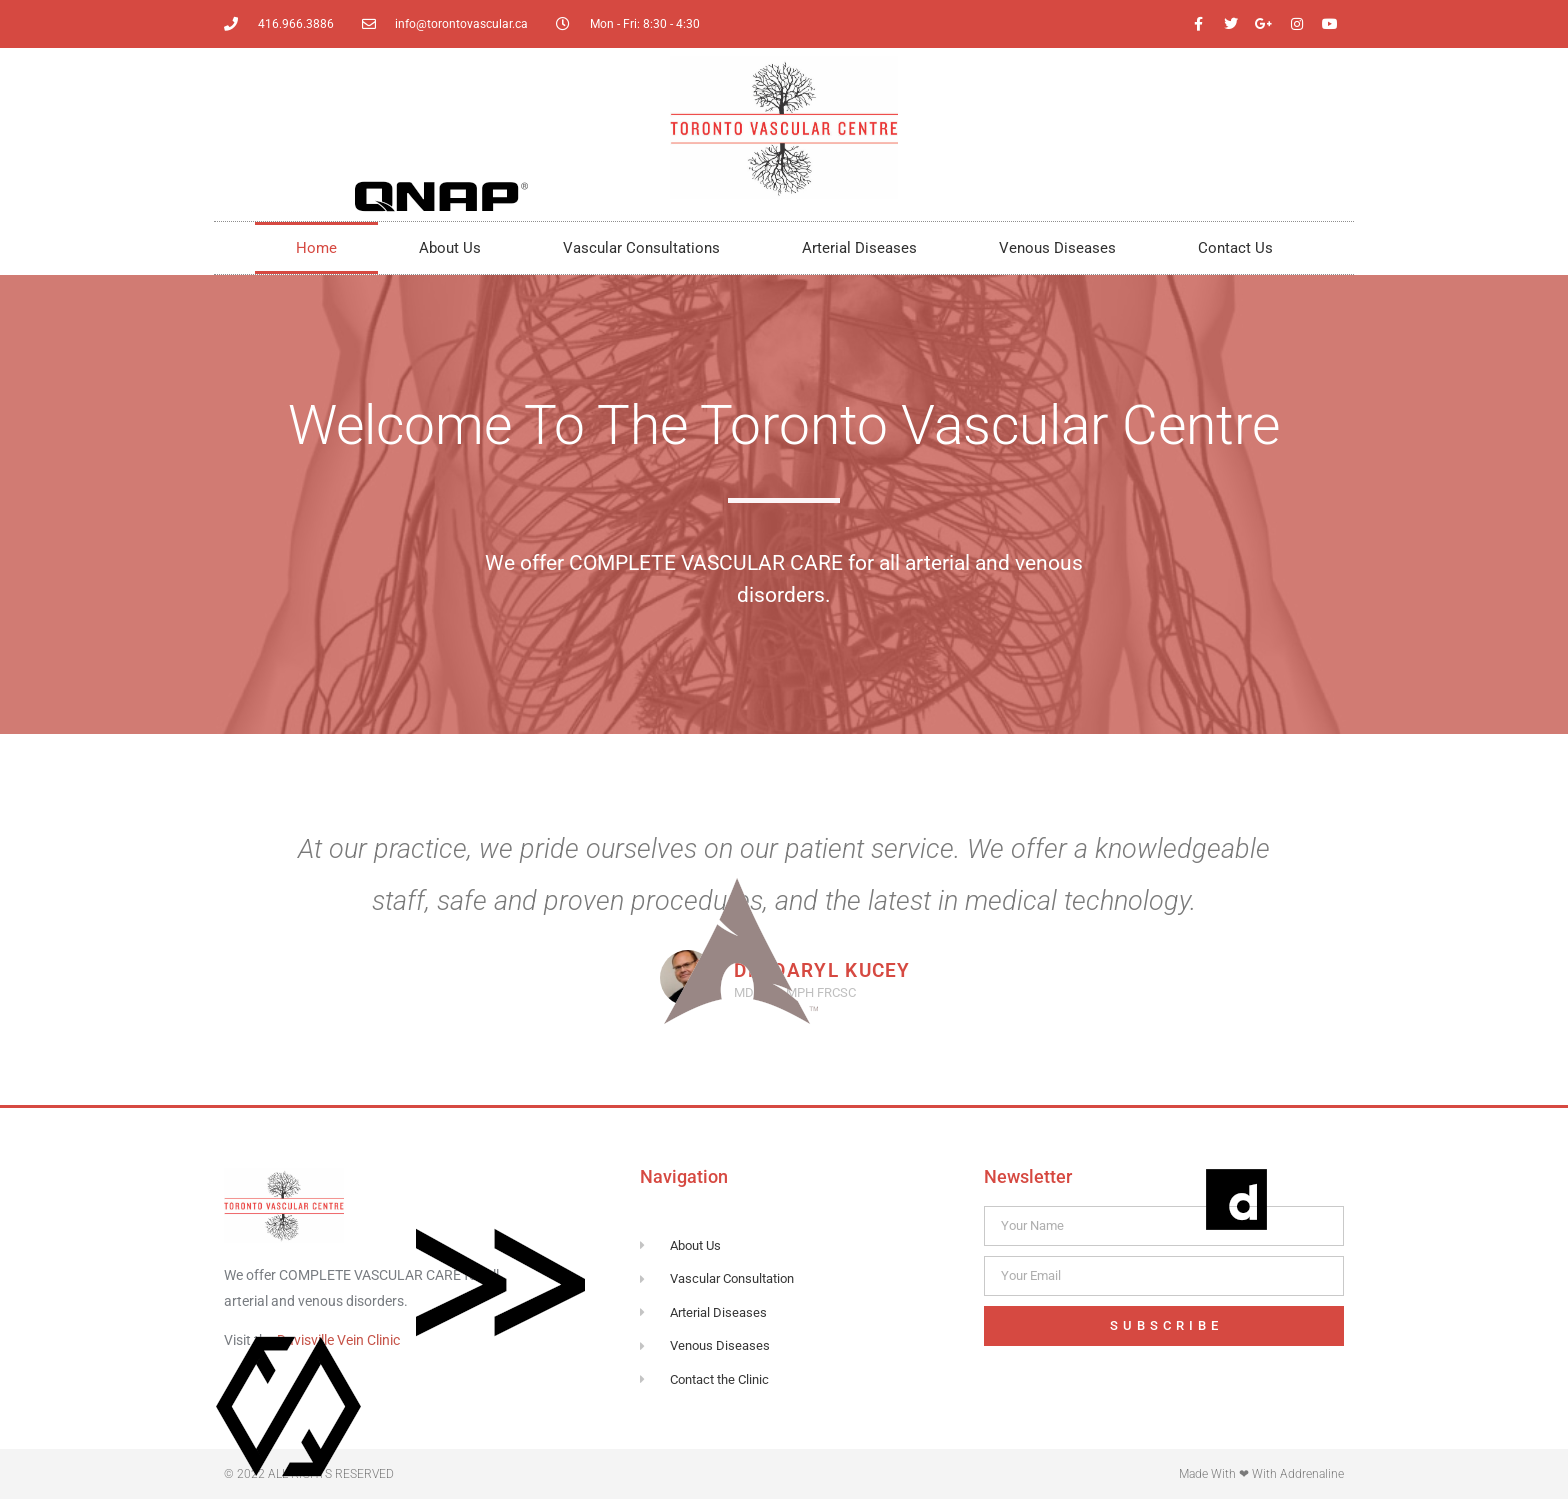 Image resolution: width=1568 pixels, height=1499 pixels. I want to click on cobalt app or service logo, so click(500, 1282).